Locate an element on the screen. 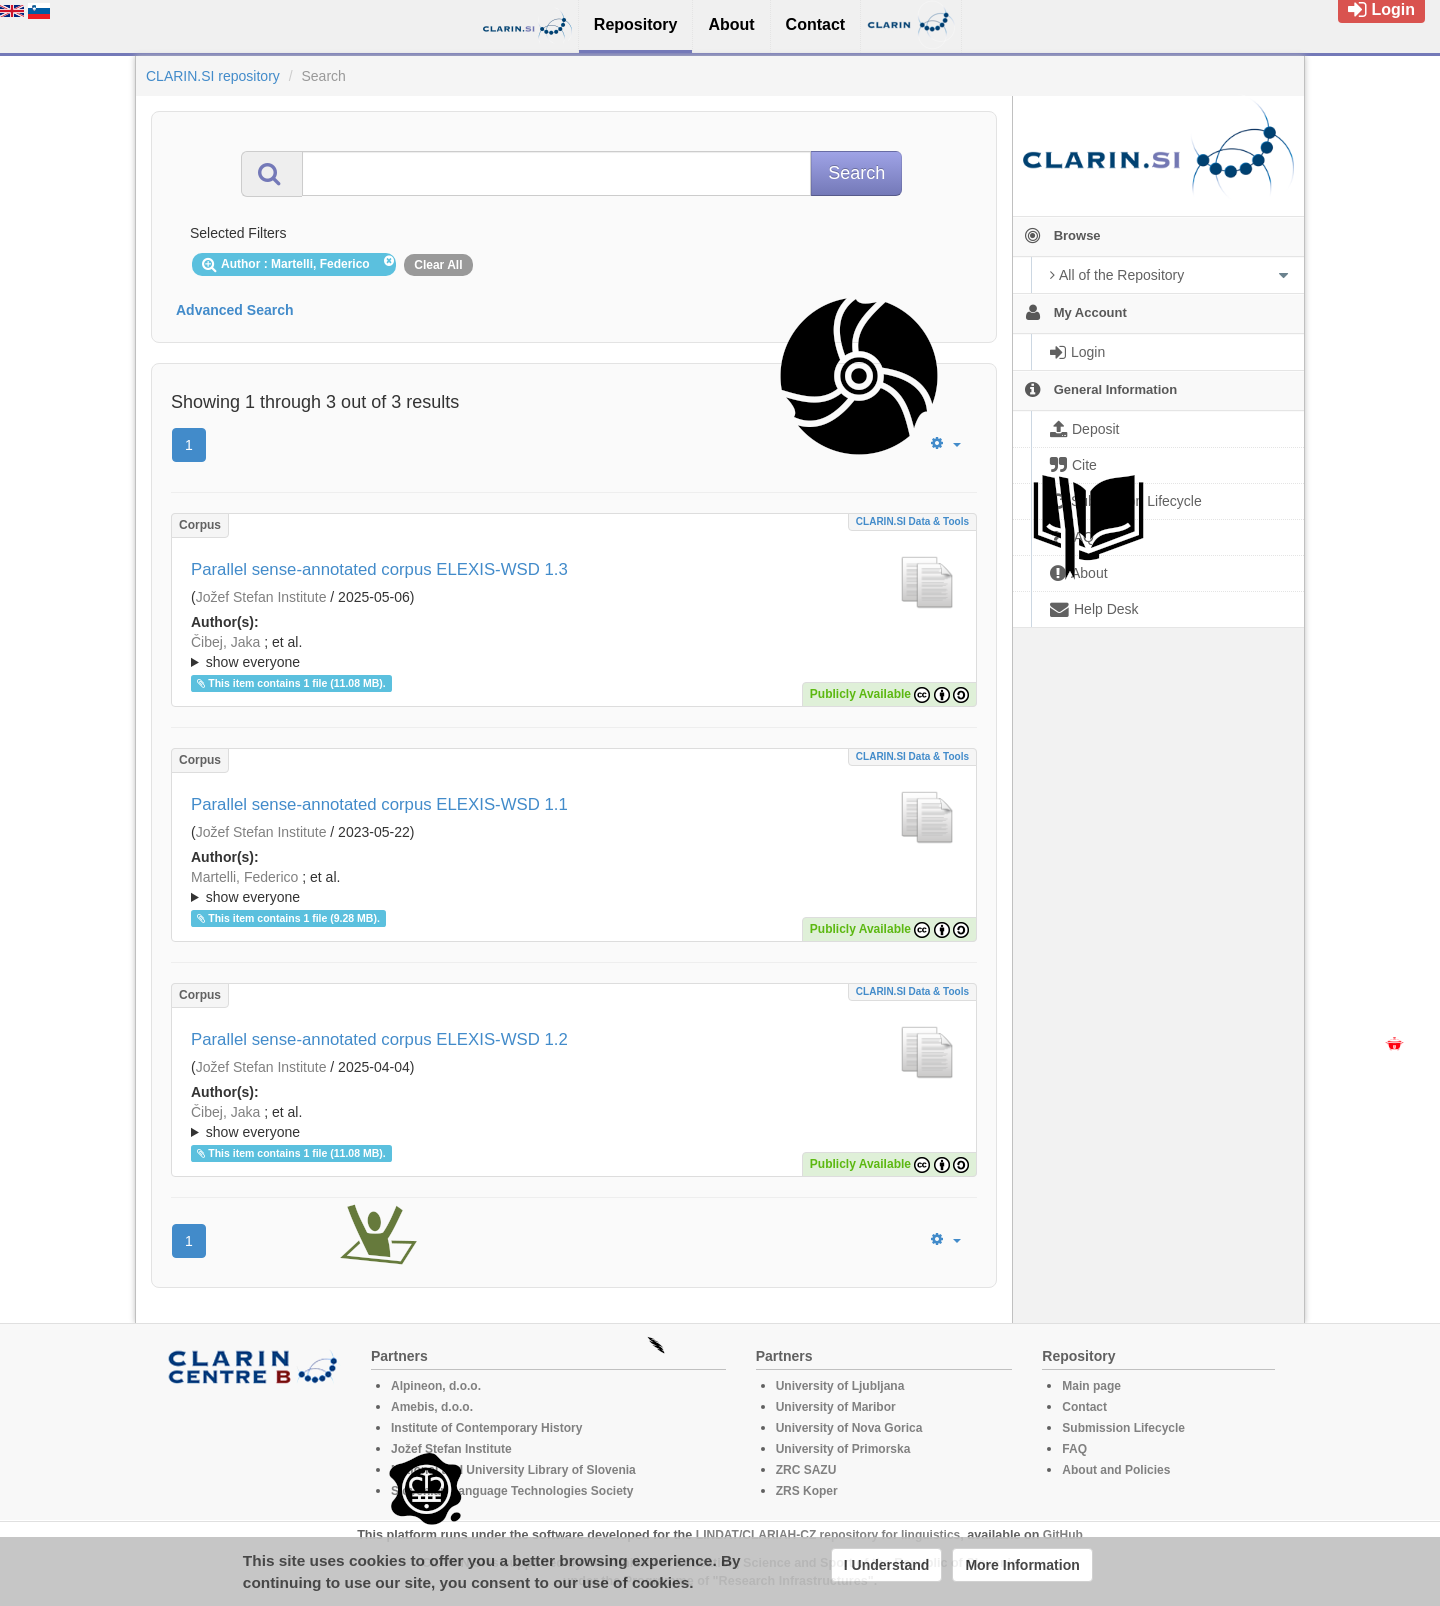 Image resolution: width=1440 pixels, height=1606 pixels. indicates a critical hit or piercing damage in combat is located at coordinates (656, 1345).